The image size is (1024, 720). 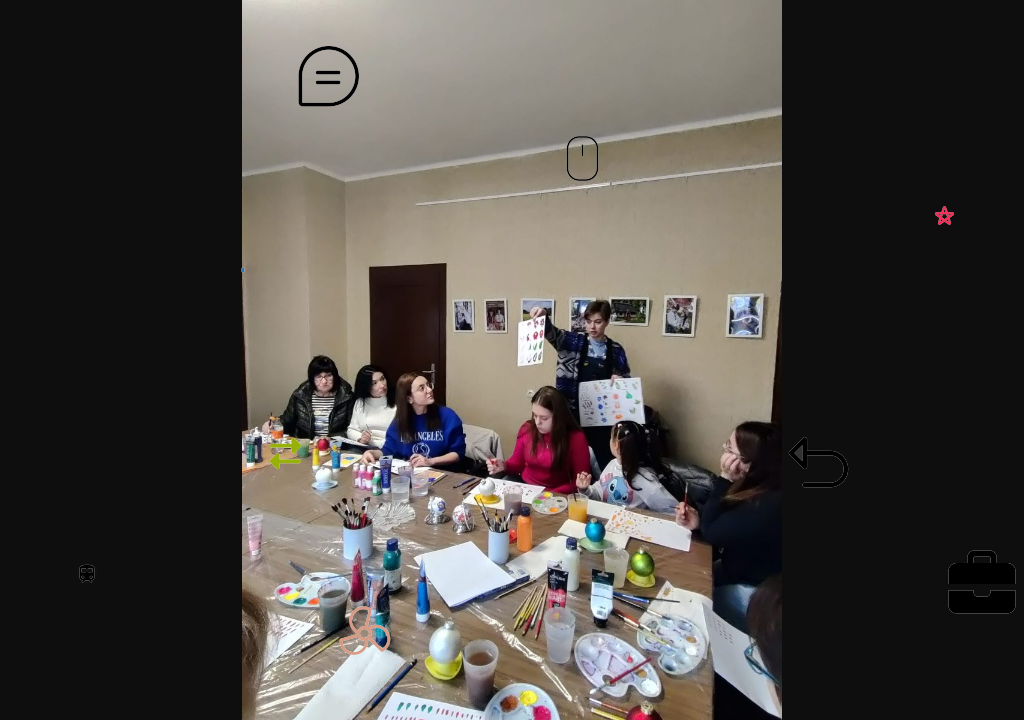 What do you see at coordinates (327, 77) in the screenshot?
I see `open chat or messaging` at bounding box center [327, 77].